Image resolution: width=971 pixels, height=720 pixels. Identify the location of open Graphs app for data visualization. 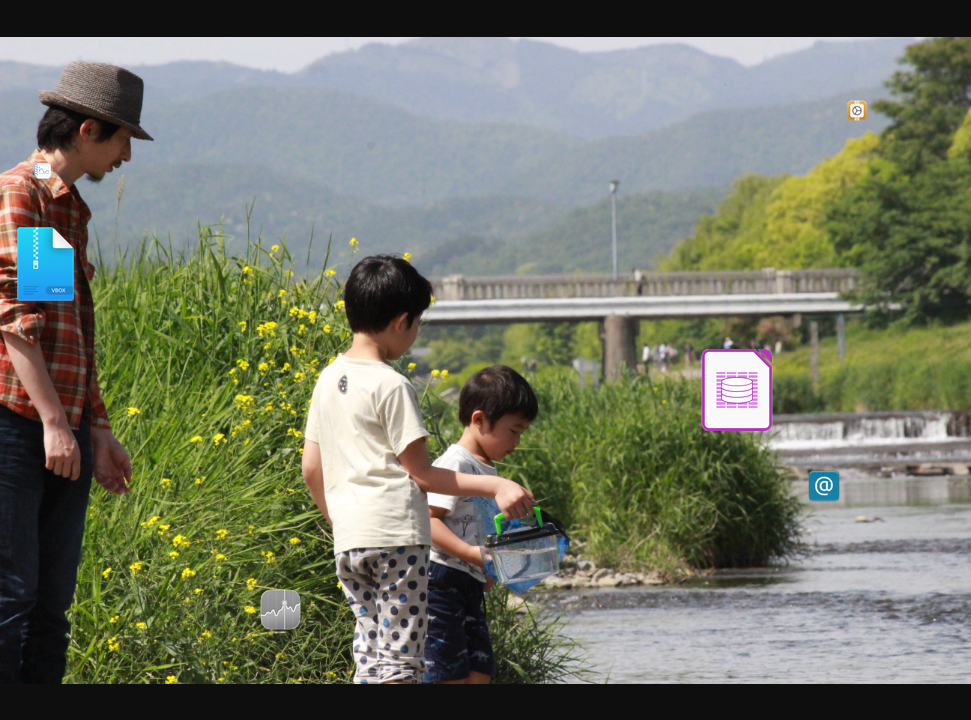
(43, 171).